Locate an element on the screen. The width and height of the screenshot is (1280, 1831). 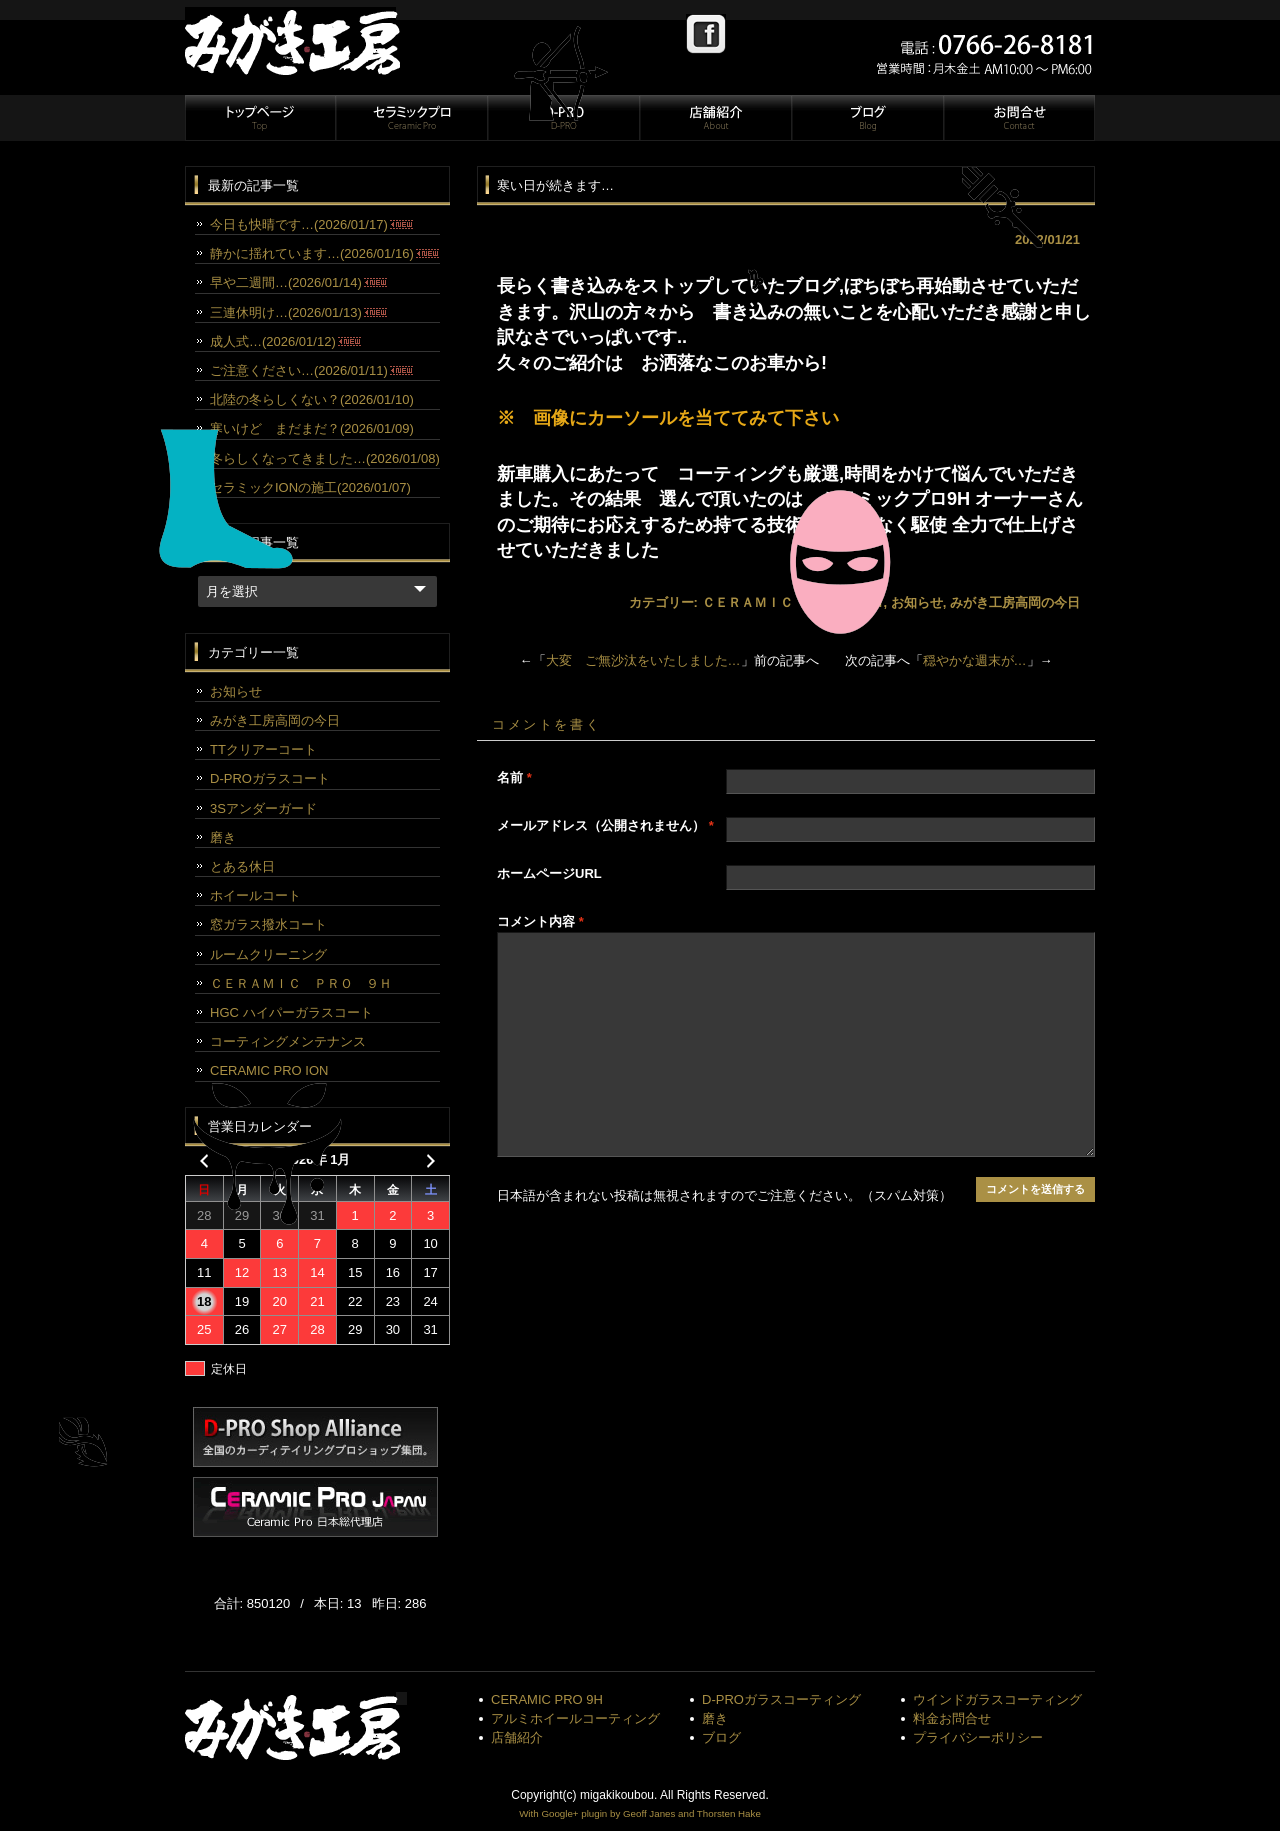
toggle stealth or incognito mode is located at coordinates (840, 561).